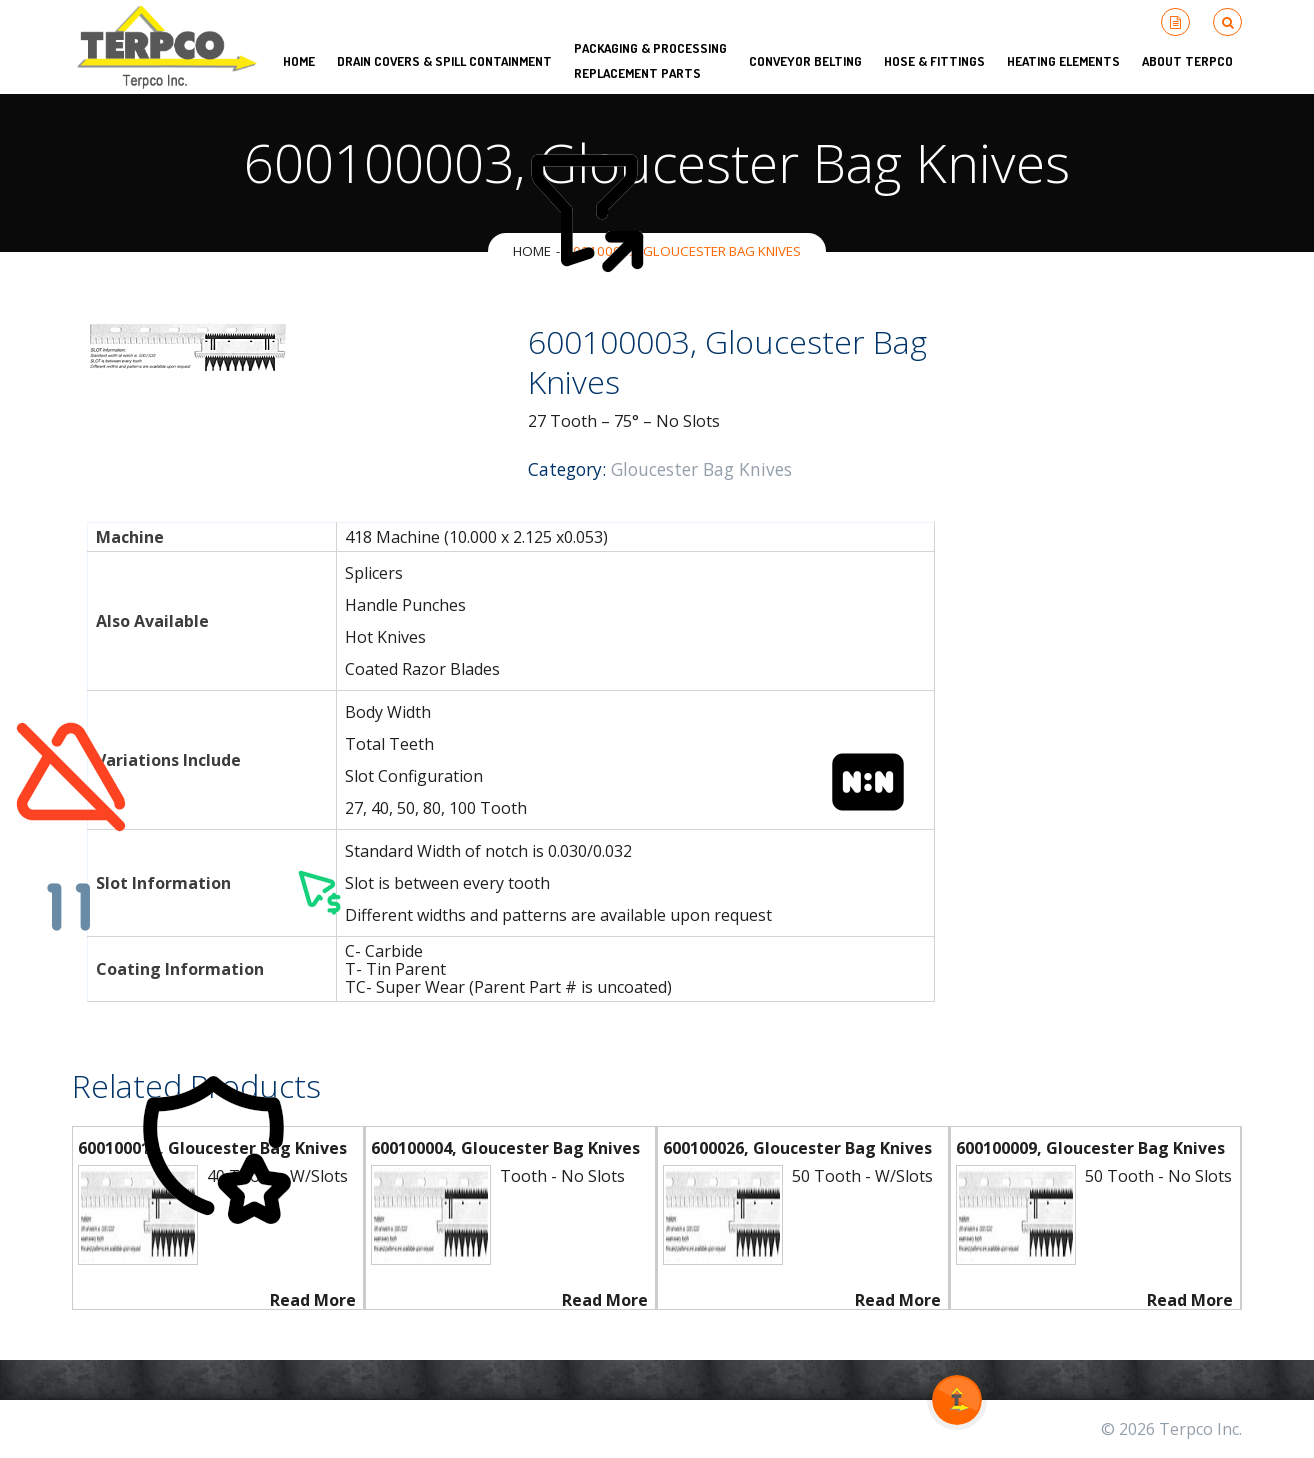 This screenshot has height=1458, width=1314. What do you see at coordinates (868, 782) in the screenshot?
I see `indicates a many-to-many database relationship` at bounding box center [868, 782].